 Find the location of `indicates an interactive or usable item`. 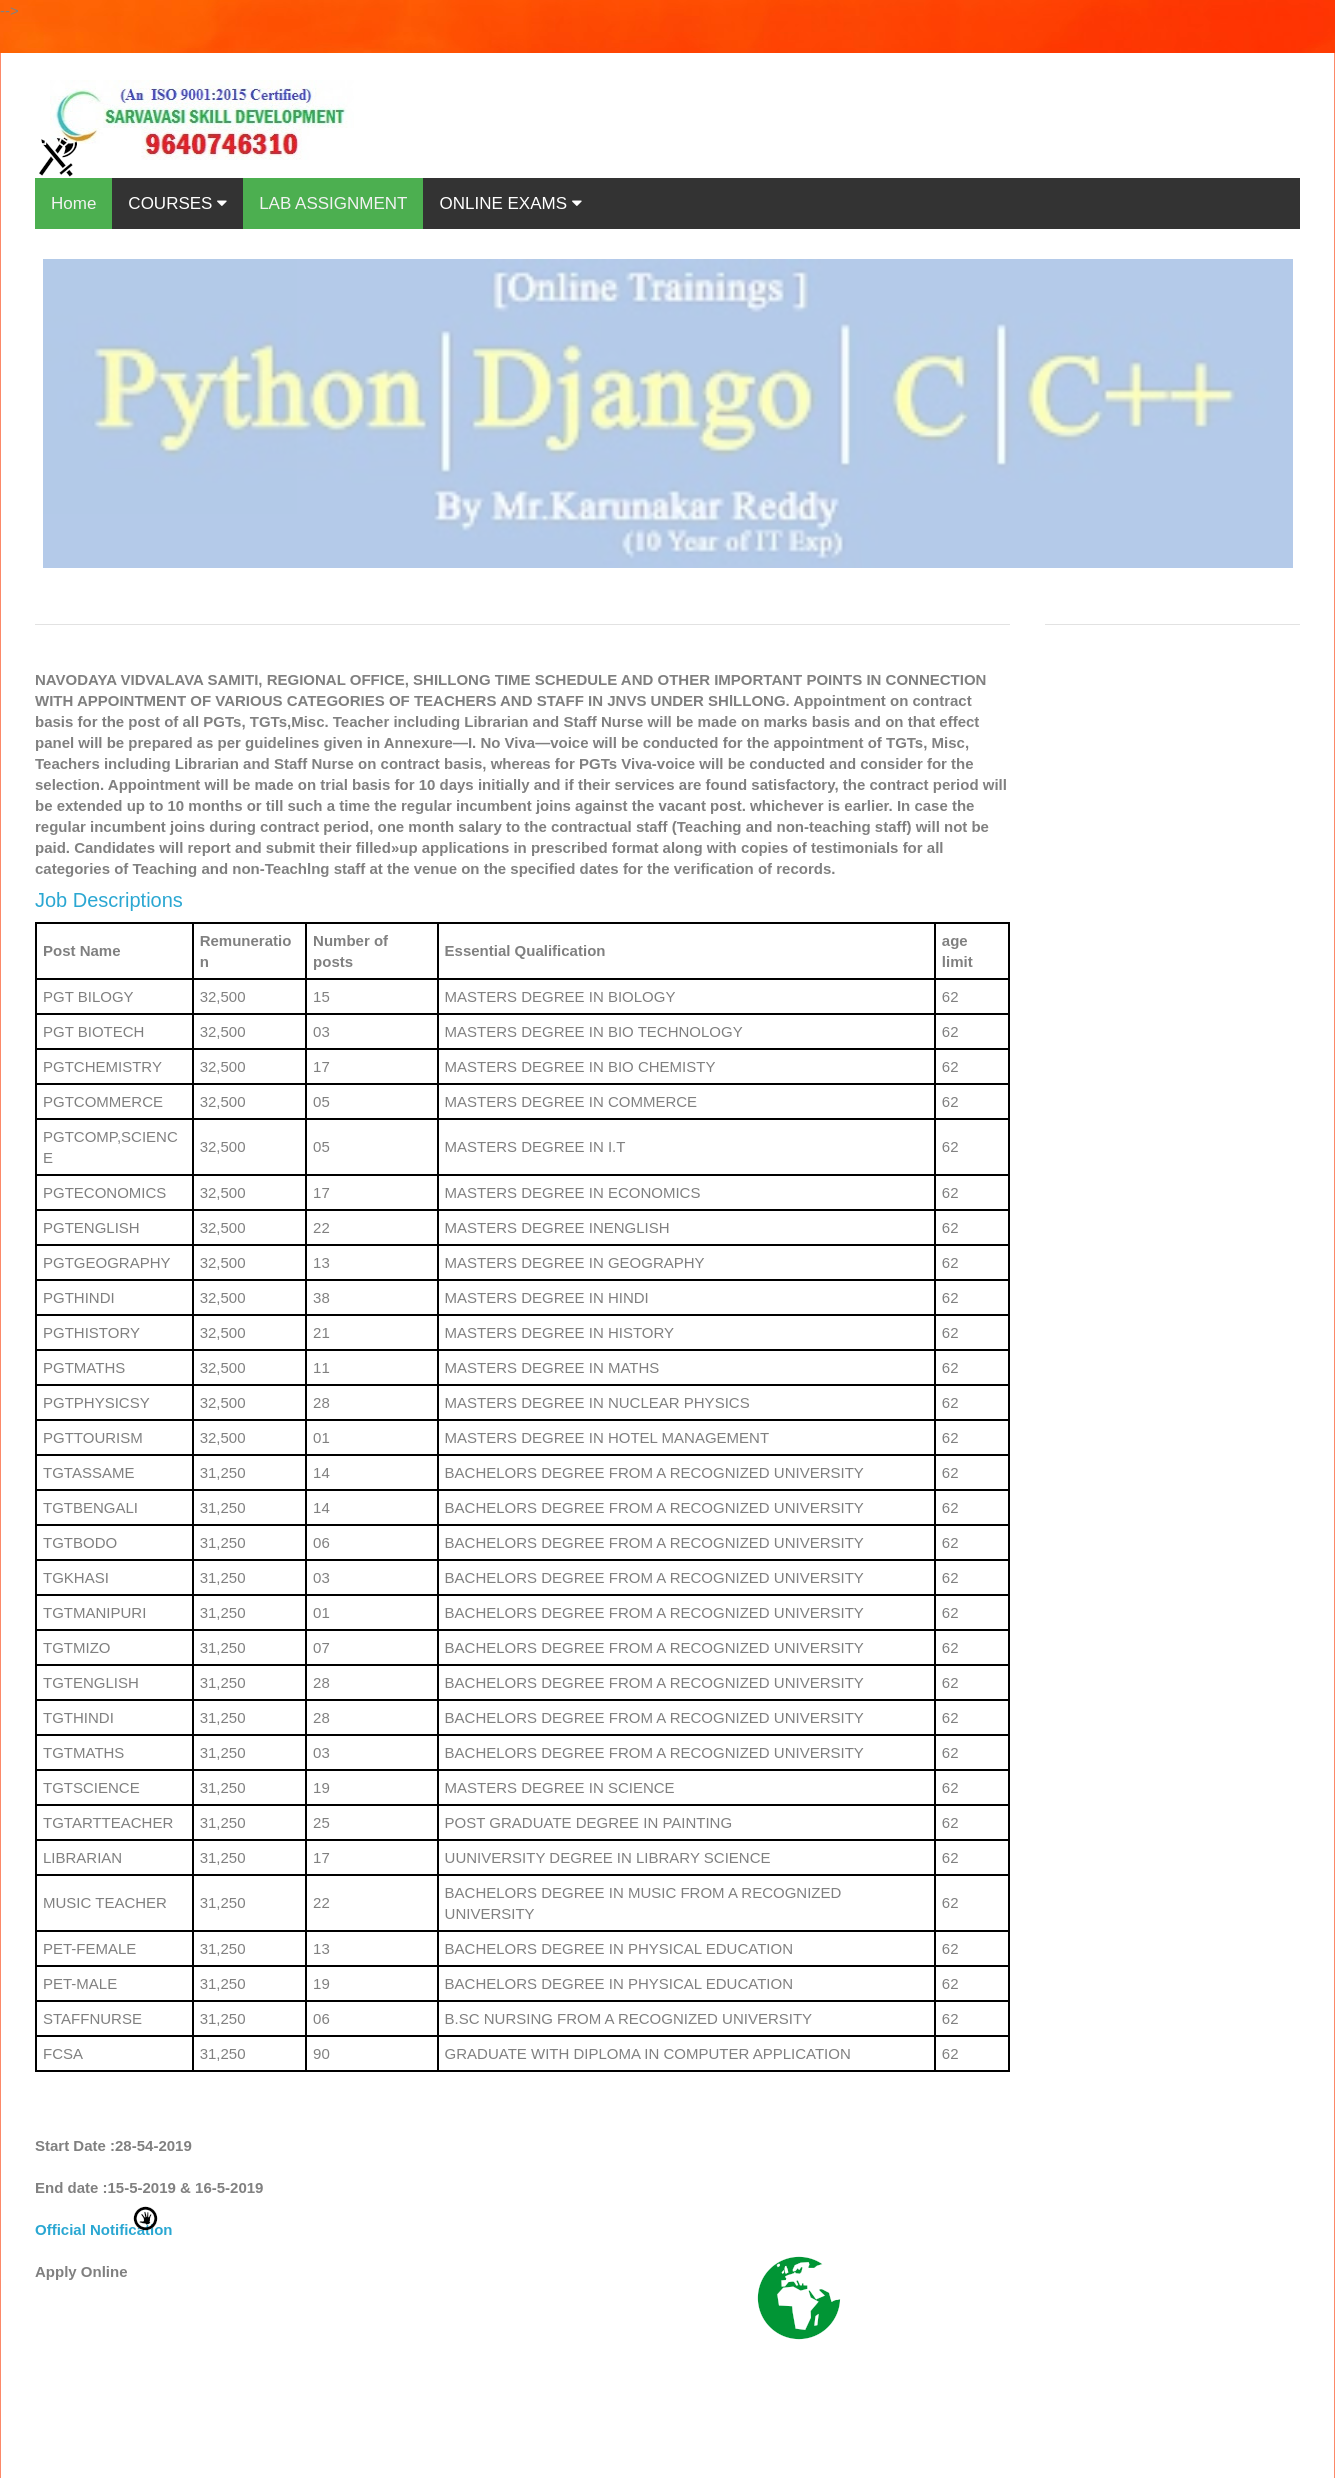

indicates an interactive or usable item is located at coordinates (145, 2218).